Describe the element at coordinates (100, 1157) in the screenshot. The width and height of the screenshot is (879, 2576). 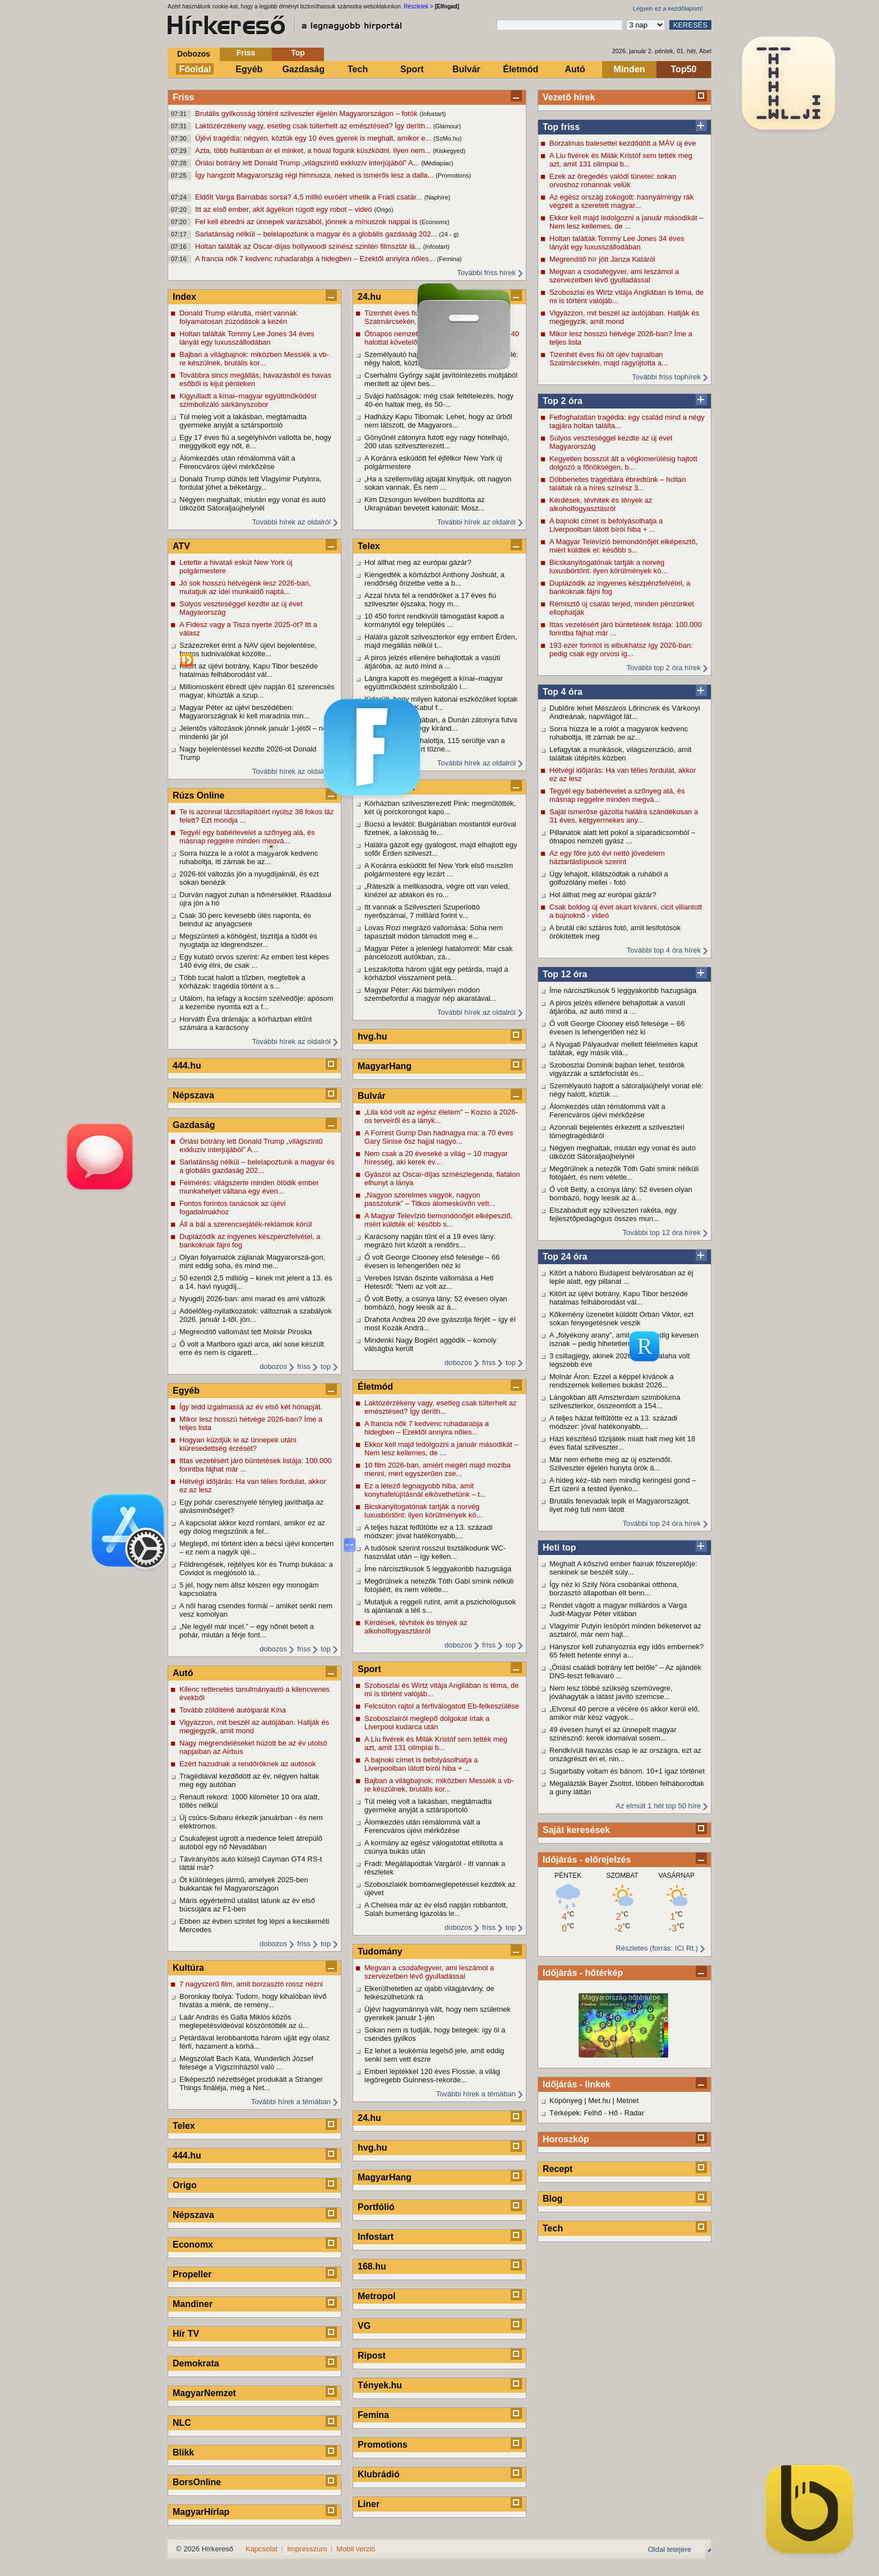
I see `open empathy messaging app` at that location.